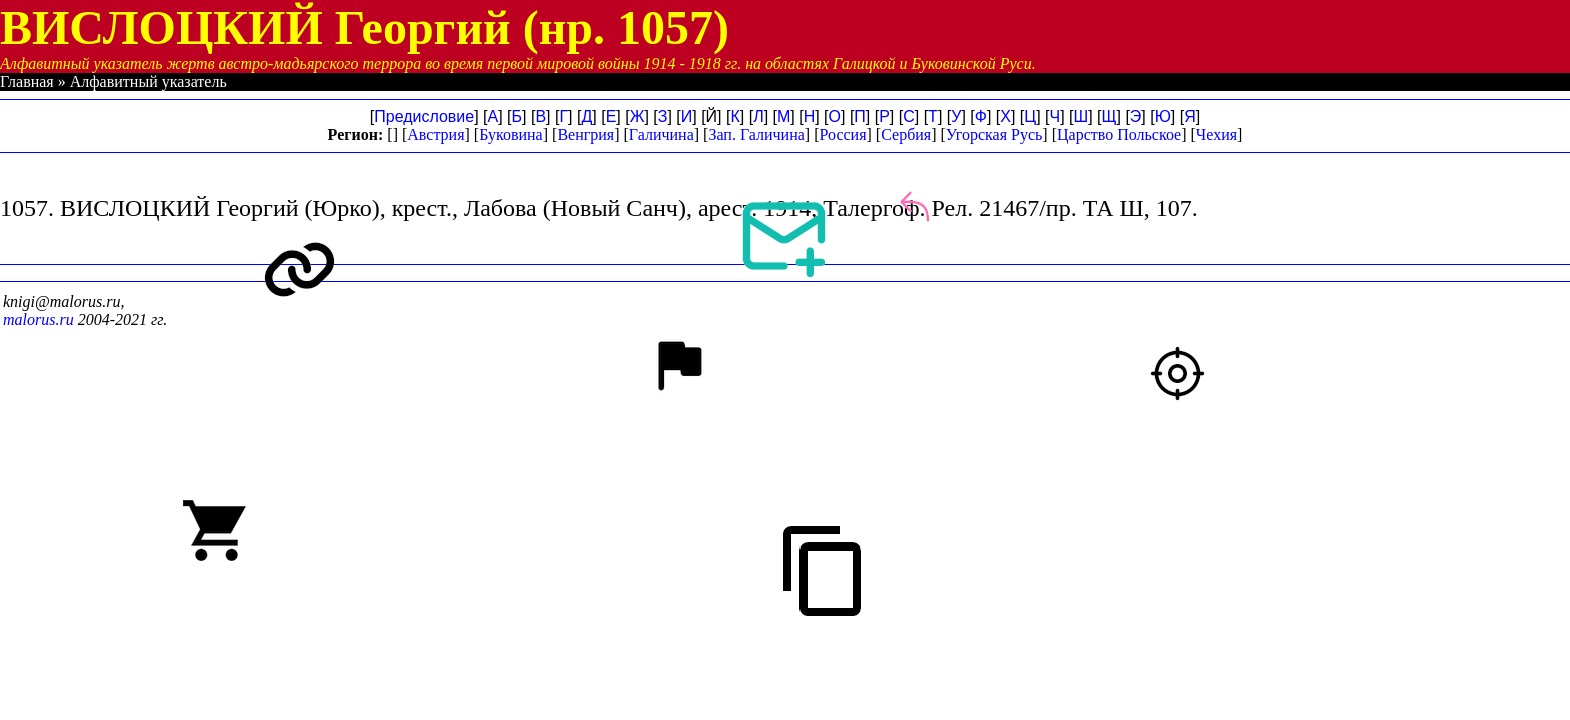 The width and height of the screenshot is (1570, 720). What do you see at coordinates (1177, 373) in the screenshot?
I see `center map on current location` at bounding box center [1177, 373].